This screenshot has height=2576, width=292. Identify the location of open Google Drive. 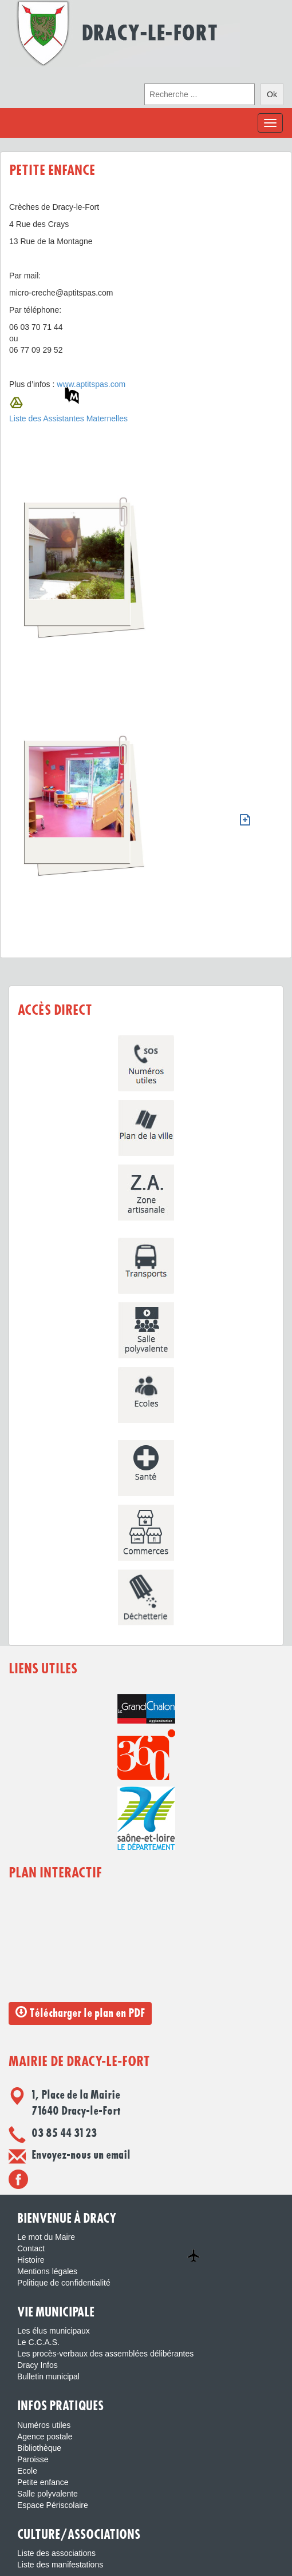
(16, 402).